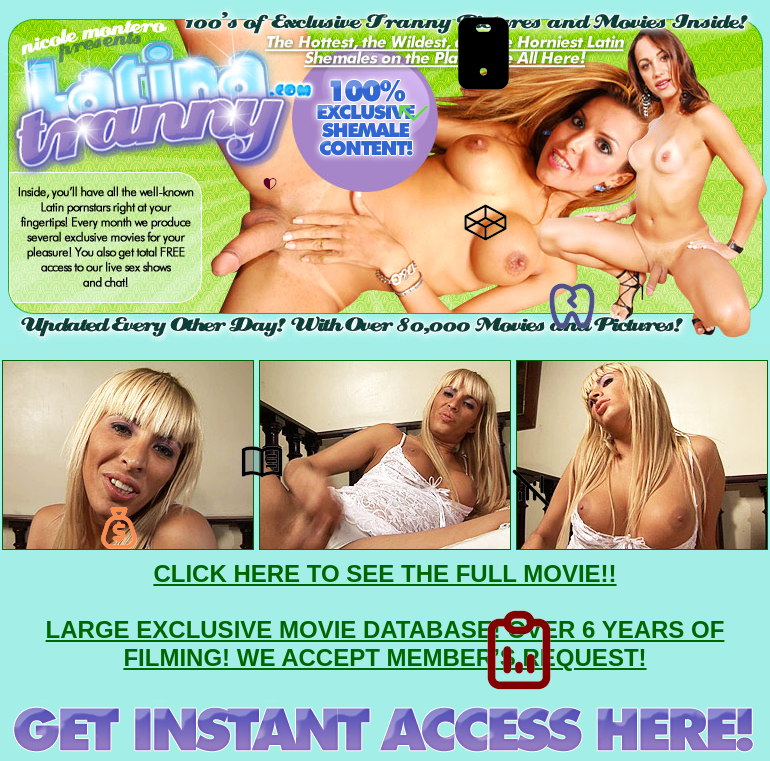  What do you see at coordinates (572, 306) in the screenshot?
I see `indicates a chipped or damaged tooth` at bounding box center [572, 306].